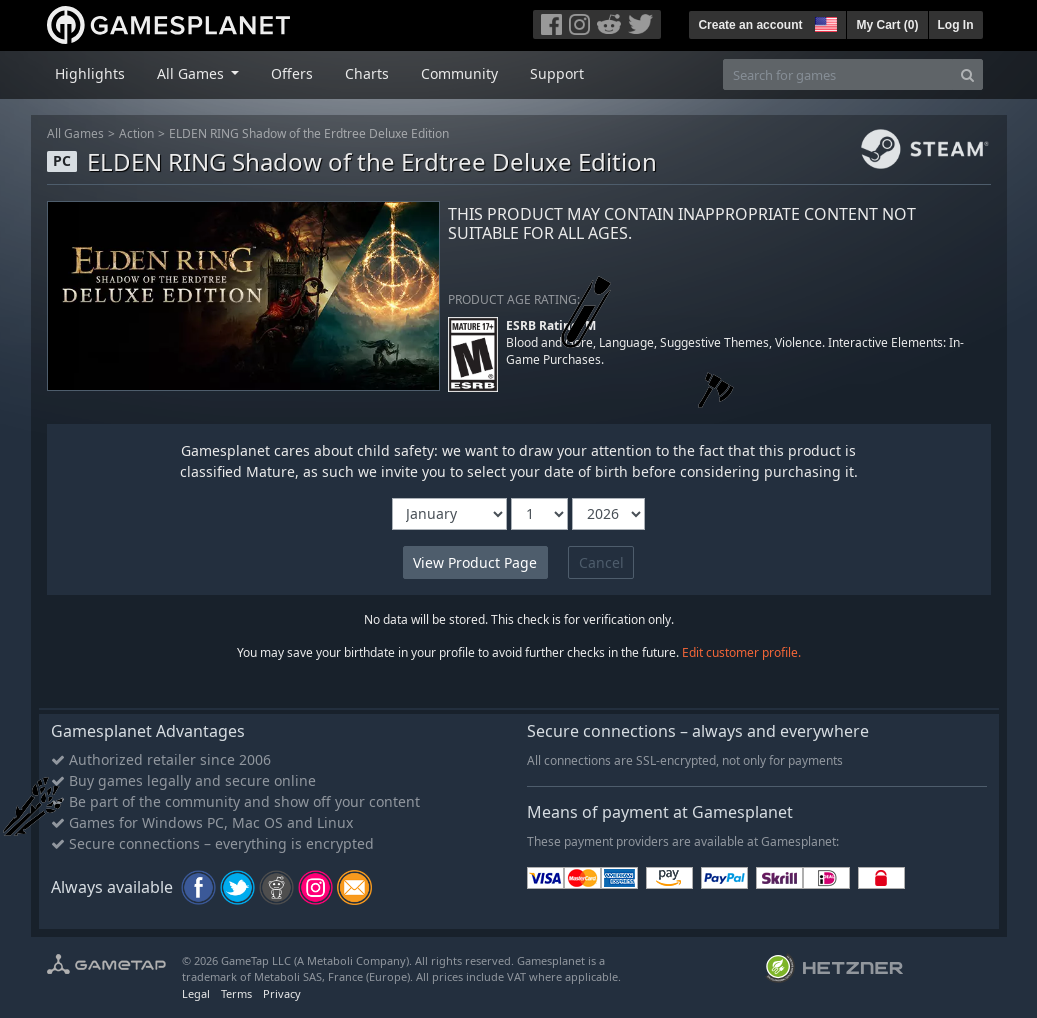  What do you see at coordinates (716, 390) in the screenshot?
I see `fire axe tool or weapon in a game inventory` at bounding box center [716, 390].